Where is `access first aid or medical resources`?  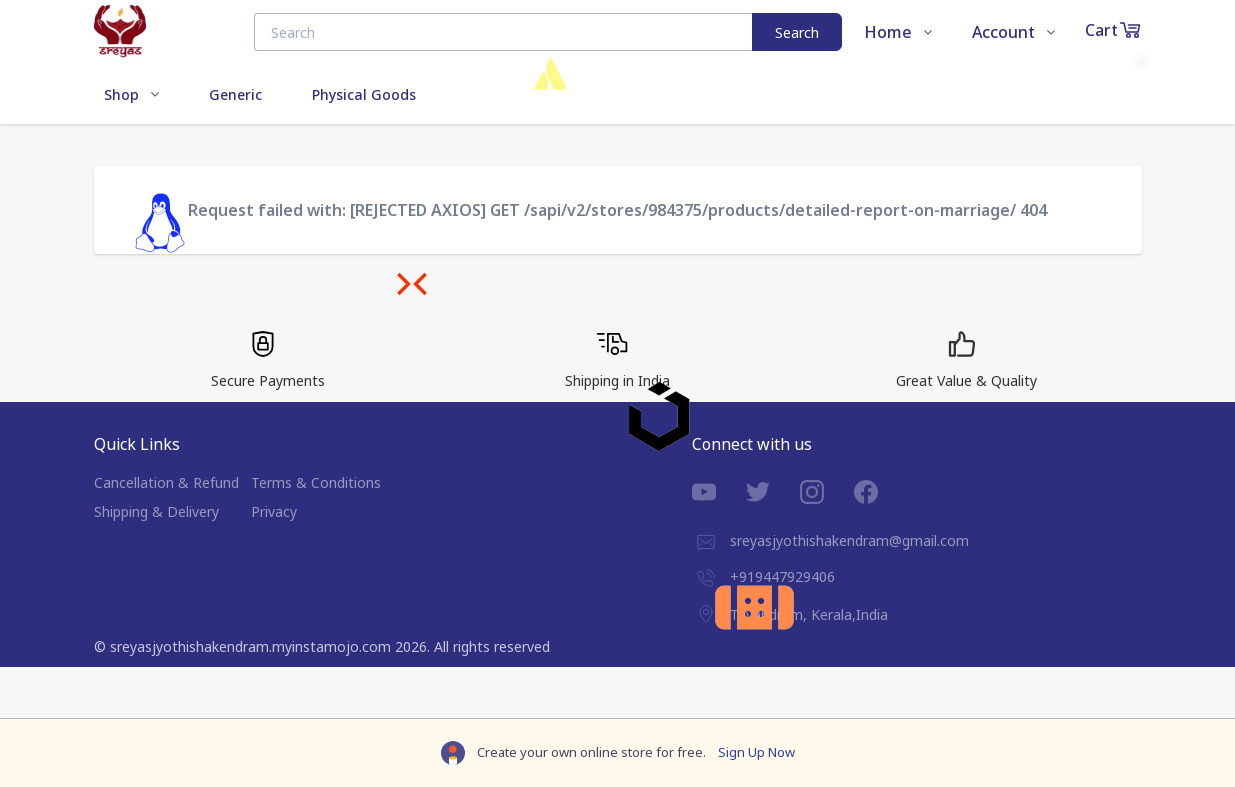
access first aid or medical resources is located at coordinates (754, 607).